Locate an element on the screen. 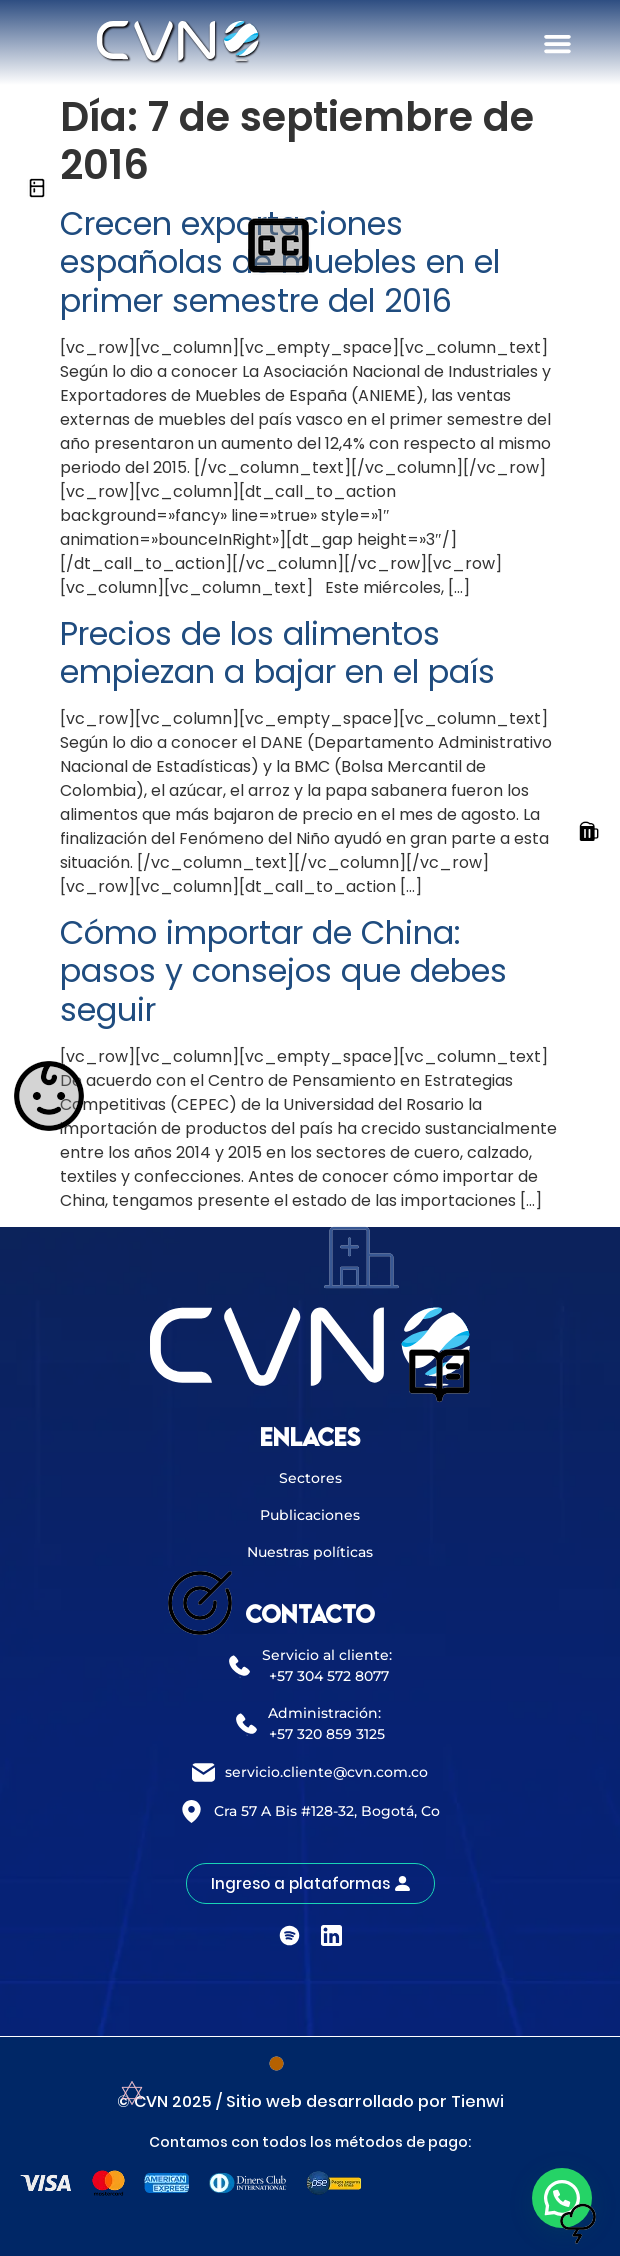 Image resolution: width=620 pixels, height=2256 pixels. find nearby hospitals or medical facilities is located at coordinates (357, 1257).